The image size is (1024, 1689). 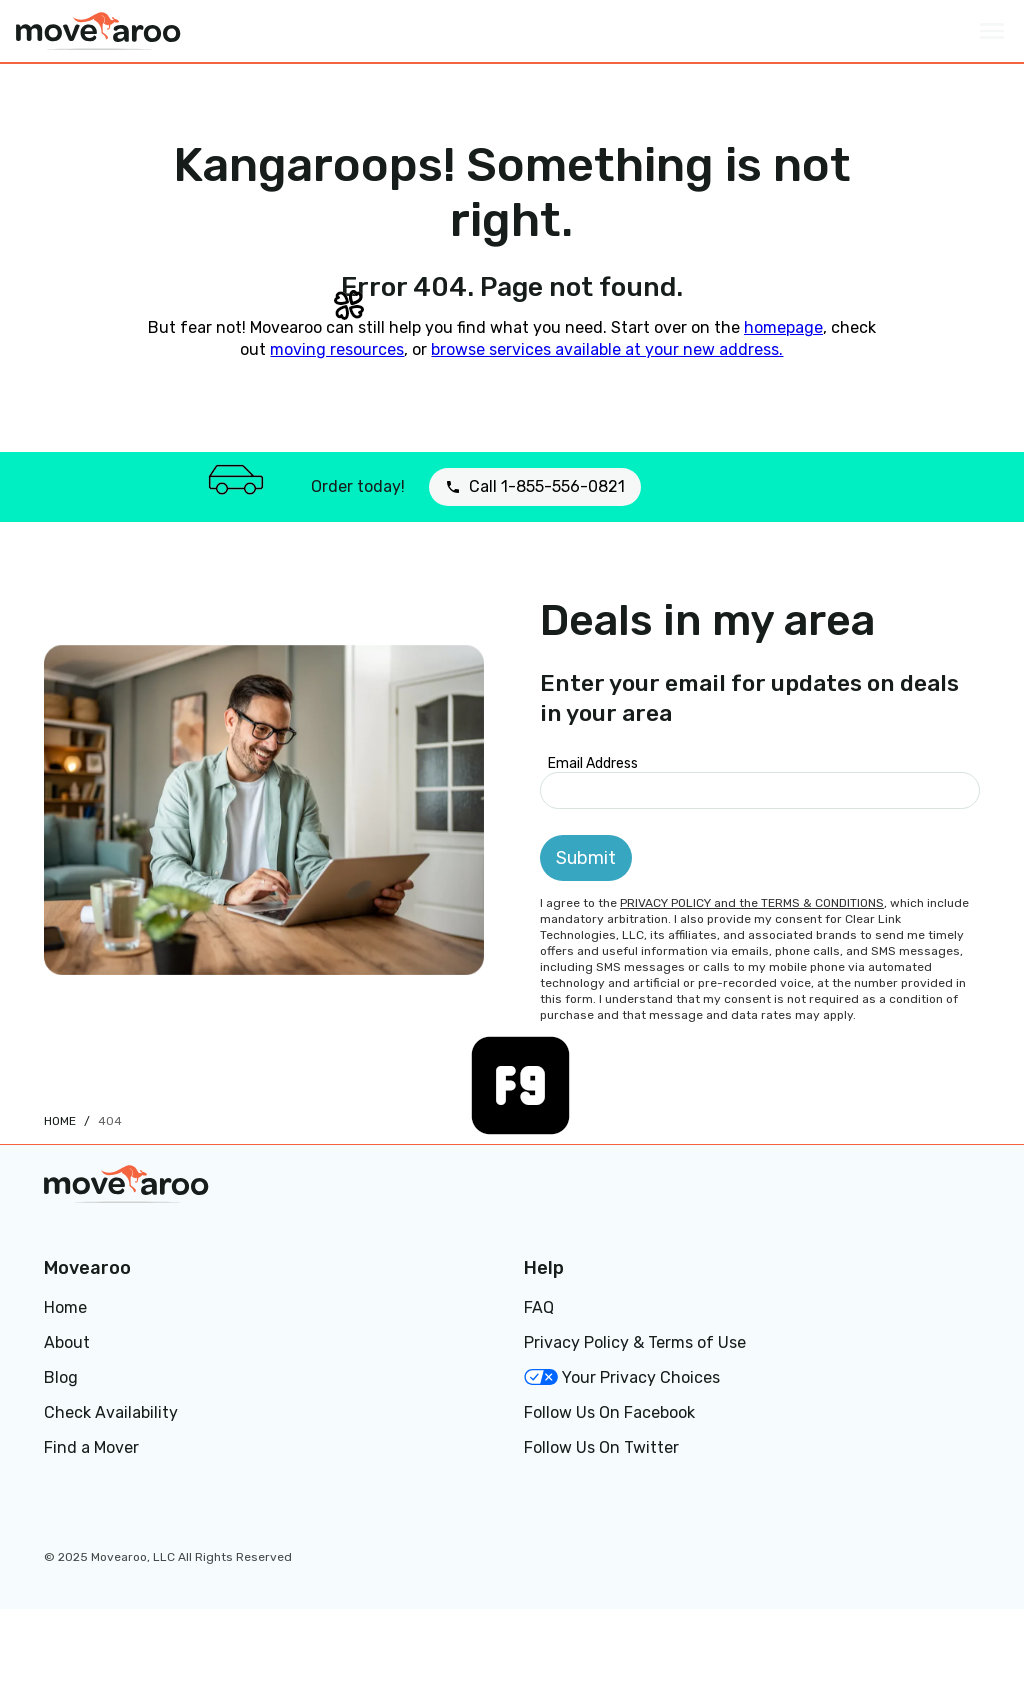 What do you see at coordinates (520, 1085) in the screenshot?
I see `keyboard shortcut indicator for F9 function key` at bounding box center [520, 1085].